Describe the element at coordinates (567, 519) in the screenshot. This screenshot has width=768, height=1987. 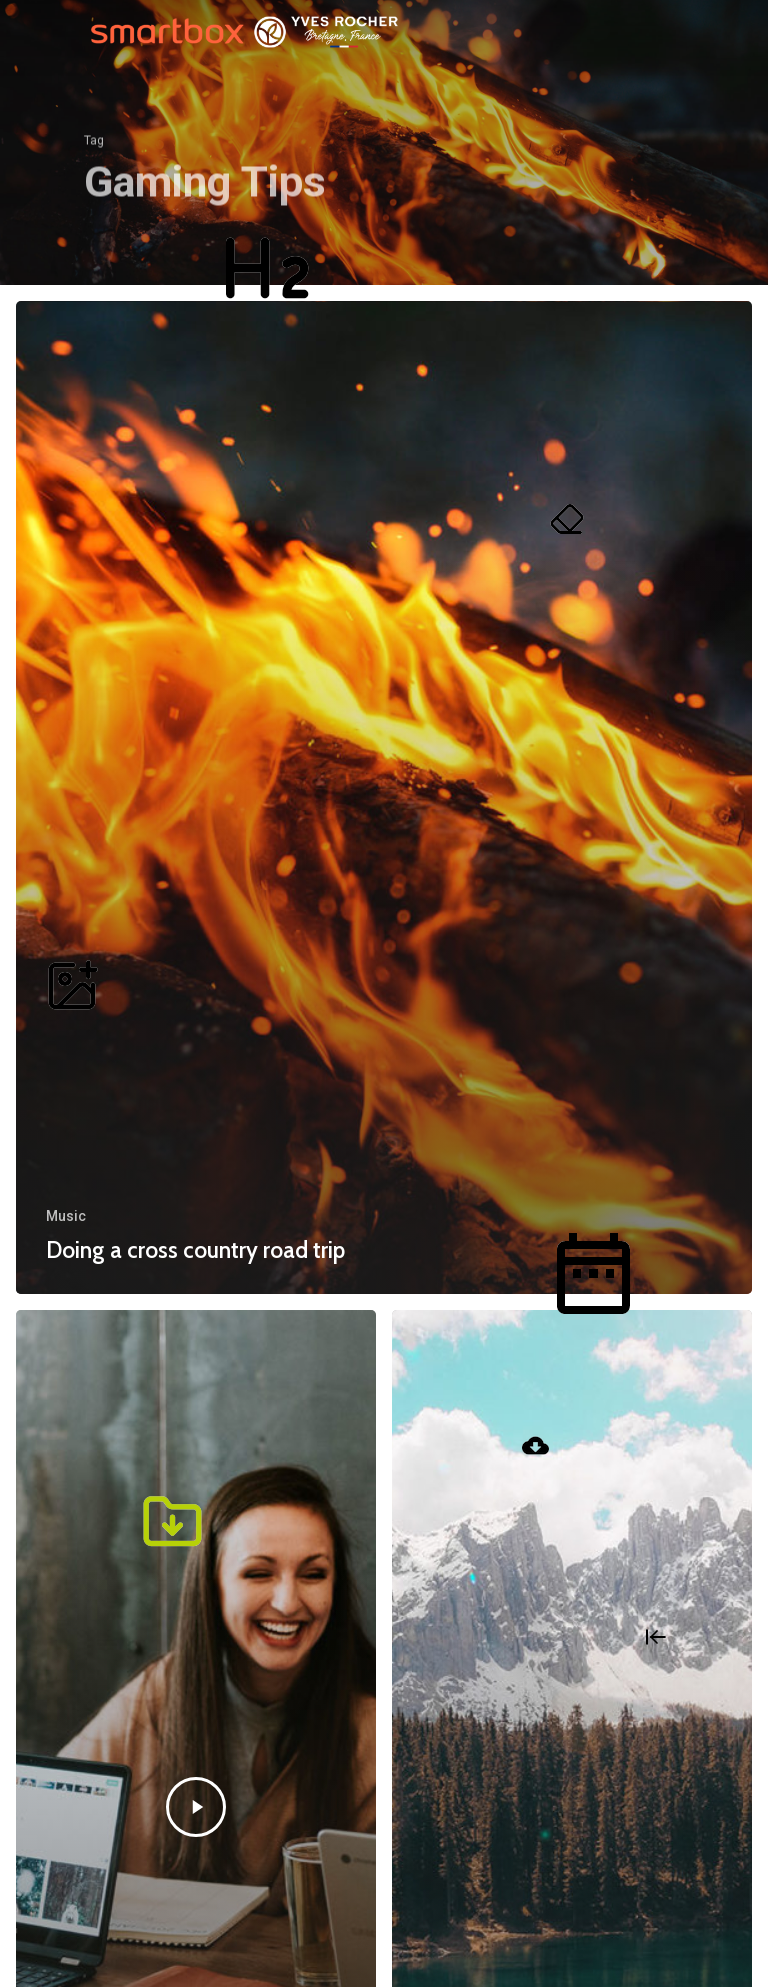
I see `erase or clear content` at that location.